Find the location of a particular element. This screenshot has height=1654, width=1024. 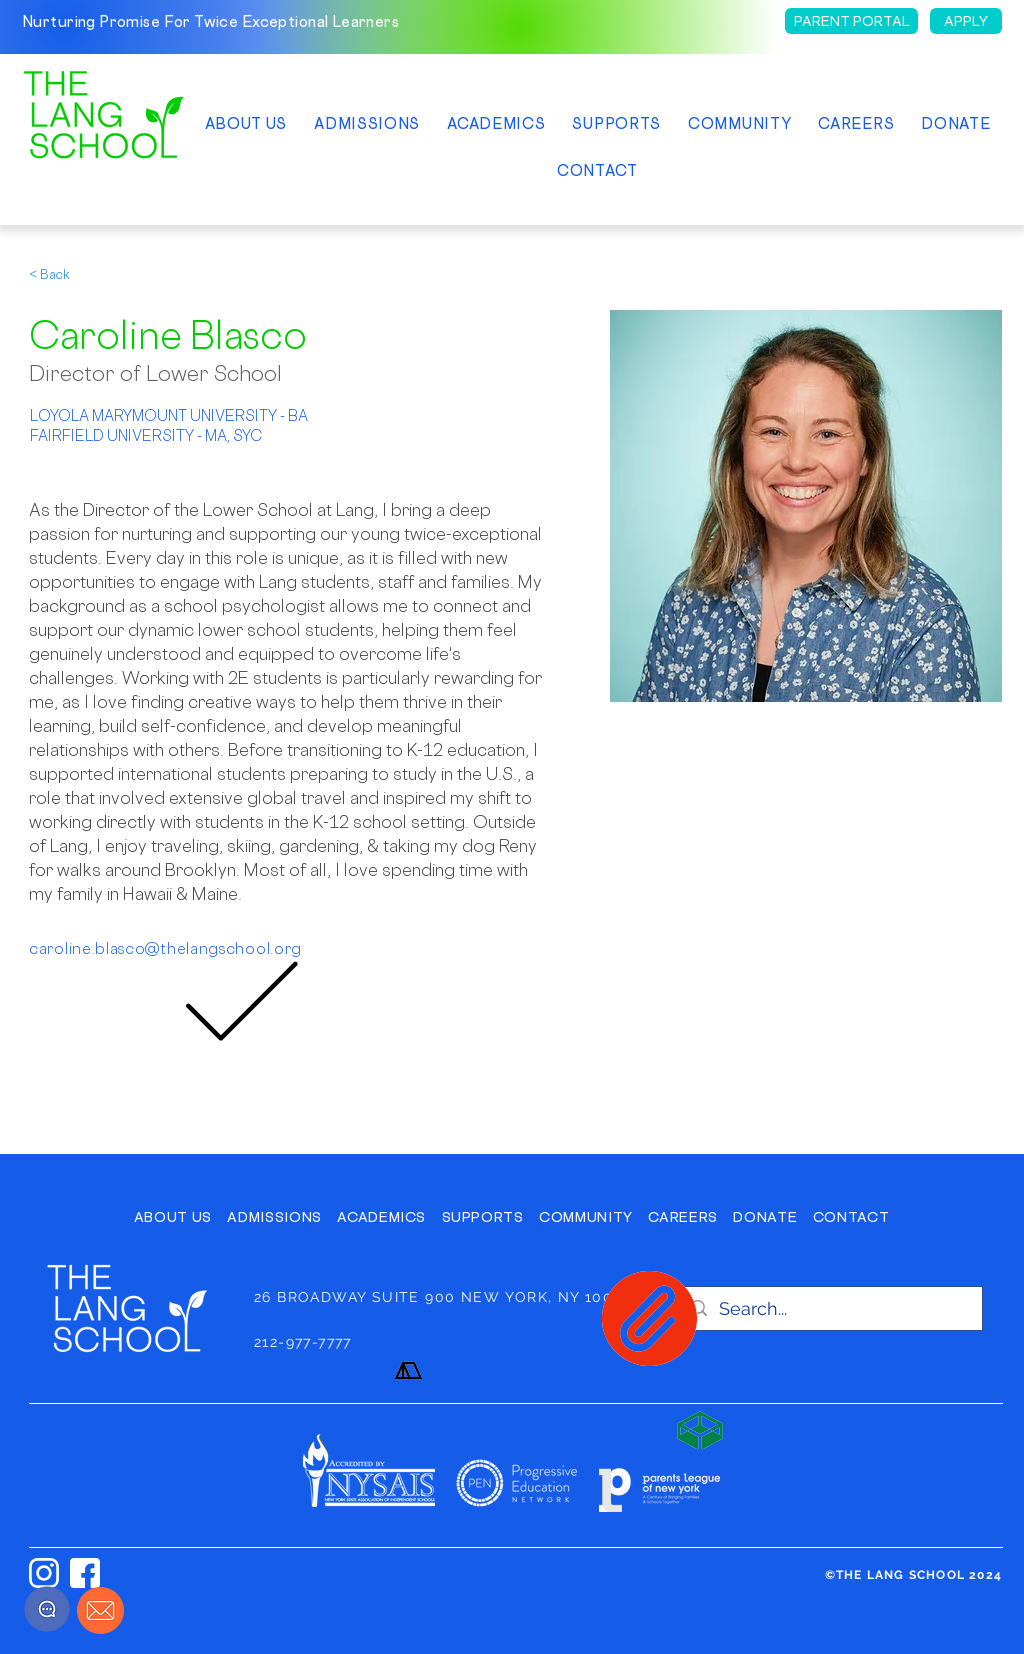

confirm or submit an action is located at coordinates (239, 996).